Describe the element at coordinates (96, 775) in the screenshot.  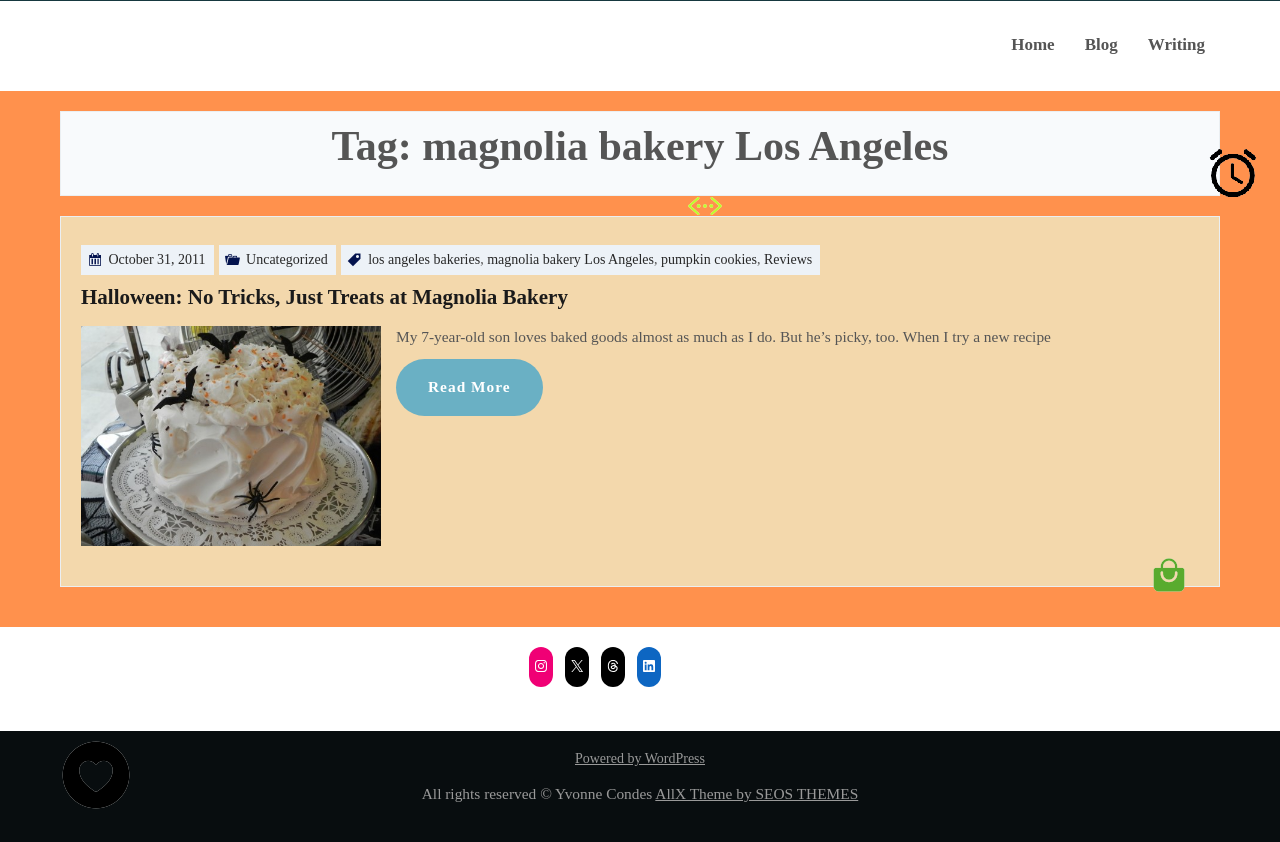
I see `add to favorites` at that location.